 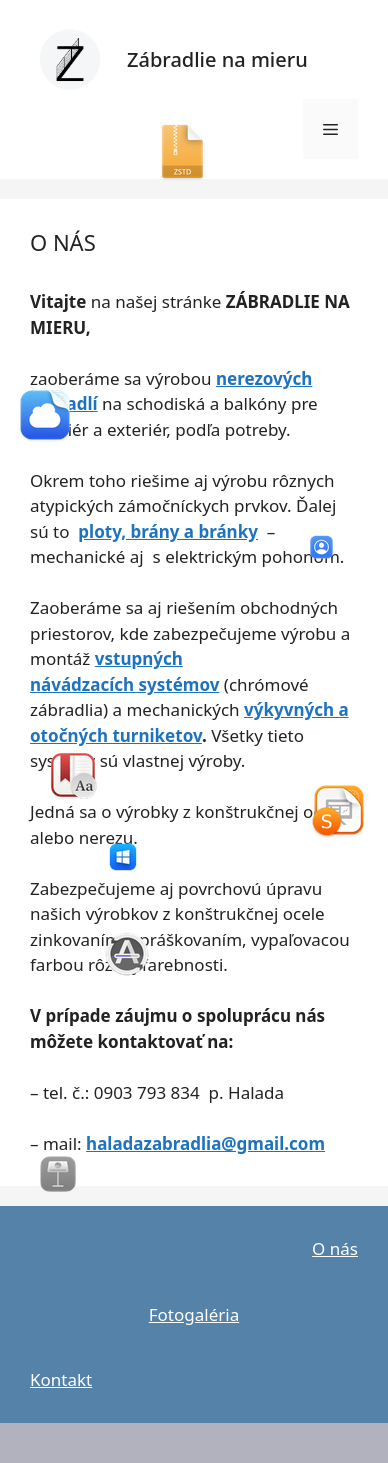 What do you see at coordinates (127, 954) in the screenshot?
I see `check for available software updates` at bounding box center [127, 954].